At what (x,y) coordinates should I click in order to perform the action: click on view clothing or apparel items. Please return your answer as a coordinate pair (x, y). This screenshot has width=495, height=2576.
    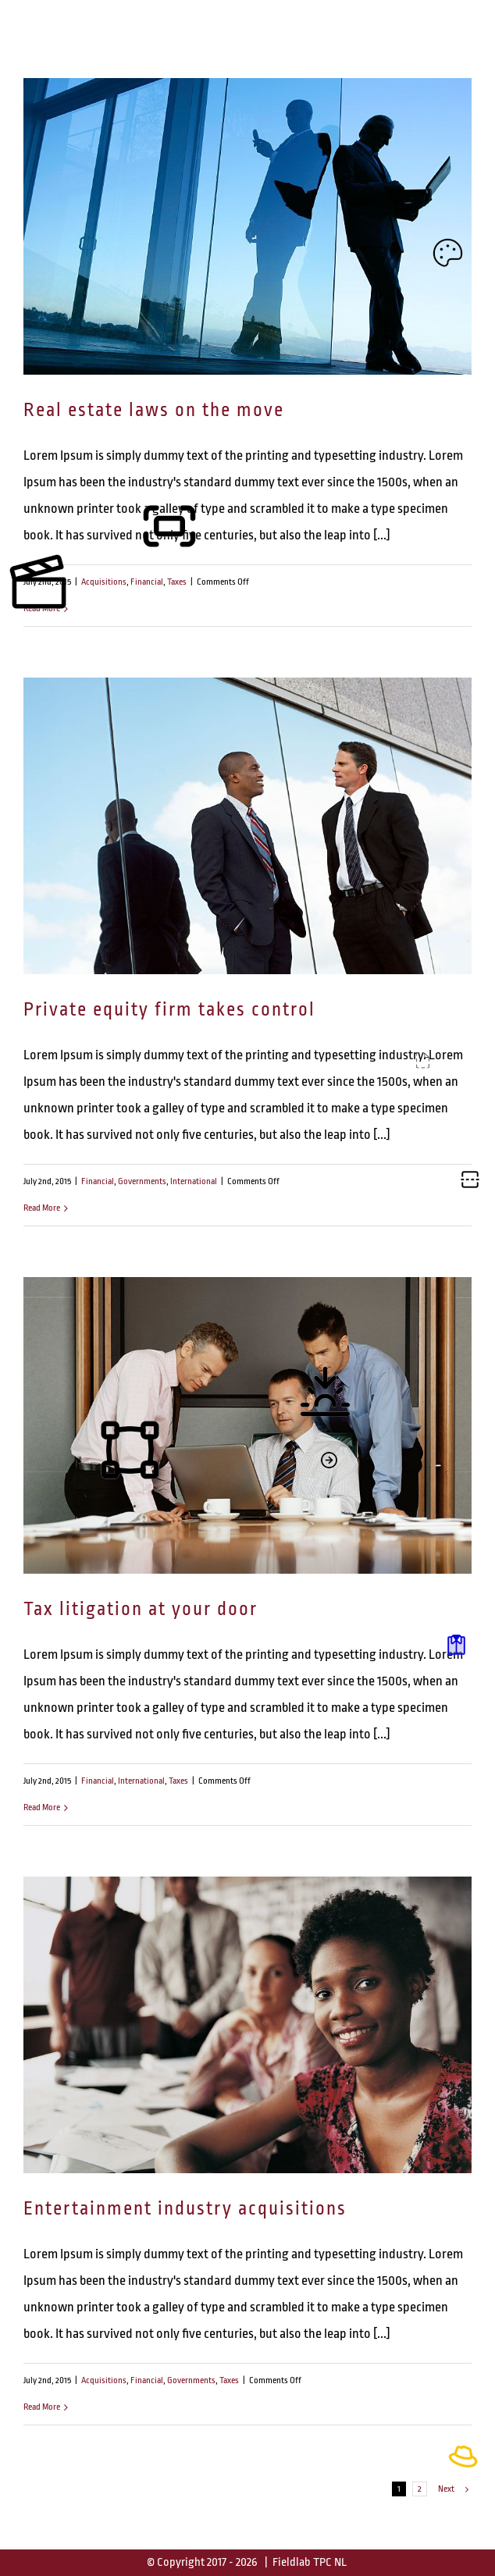
    Looking at the image, I should click on (456, 1645).